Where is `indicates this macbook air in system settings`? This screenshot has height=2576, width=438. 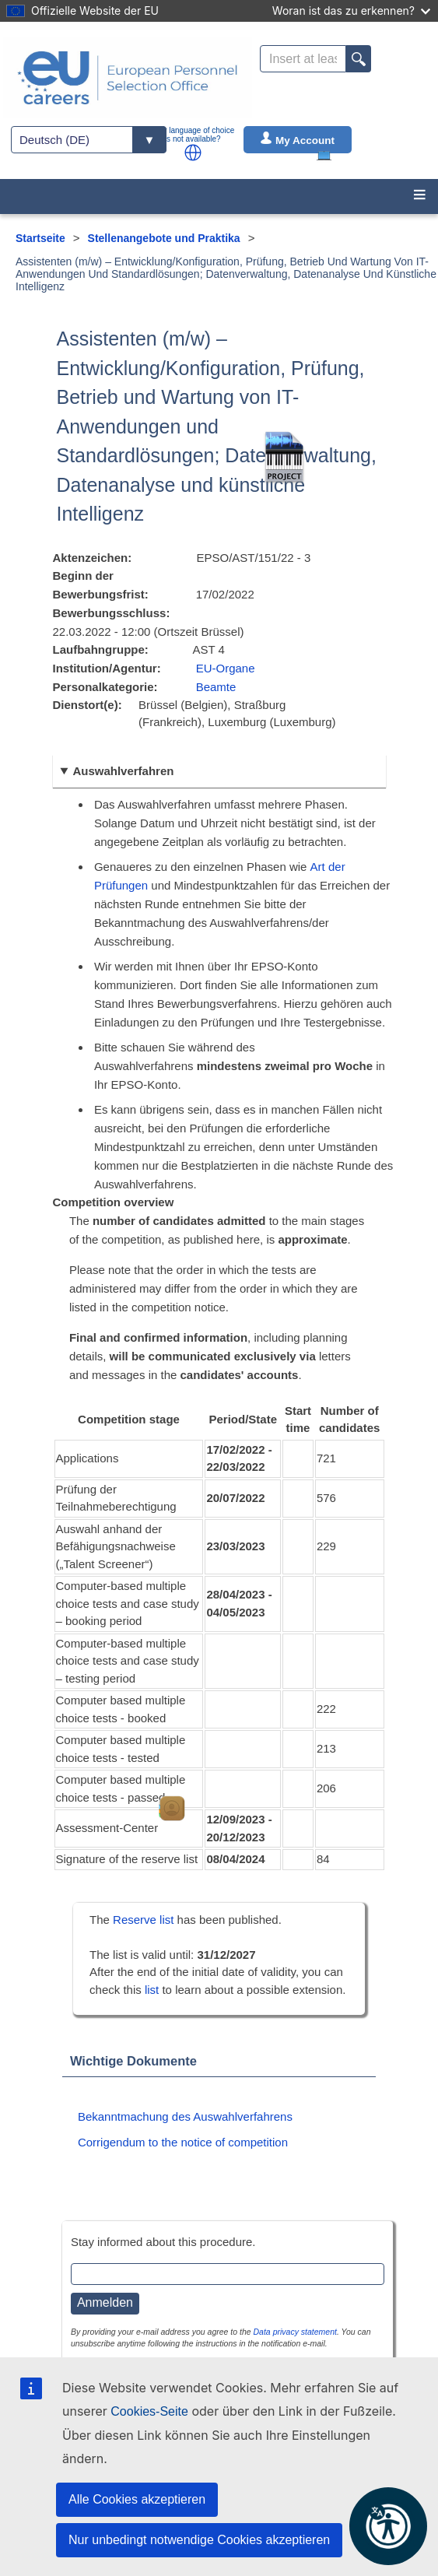
indicates this macbook air in system settings is located at coordinates (324, 154).